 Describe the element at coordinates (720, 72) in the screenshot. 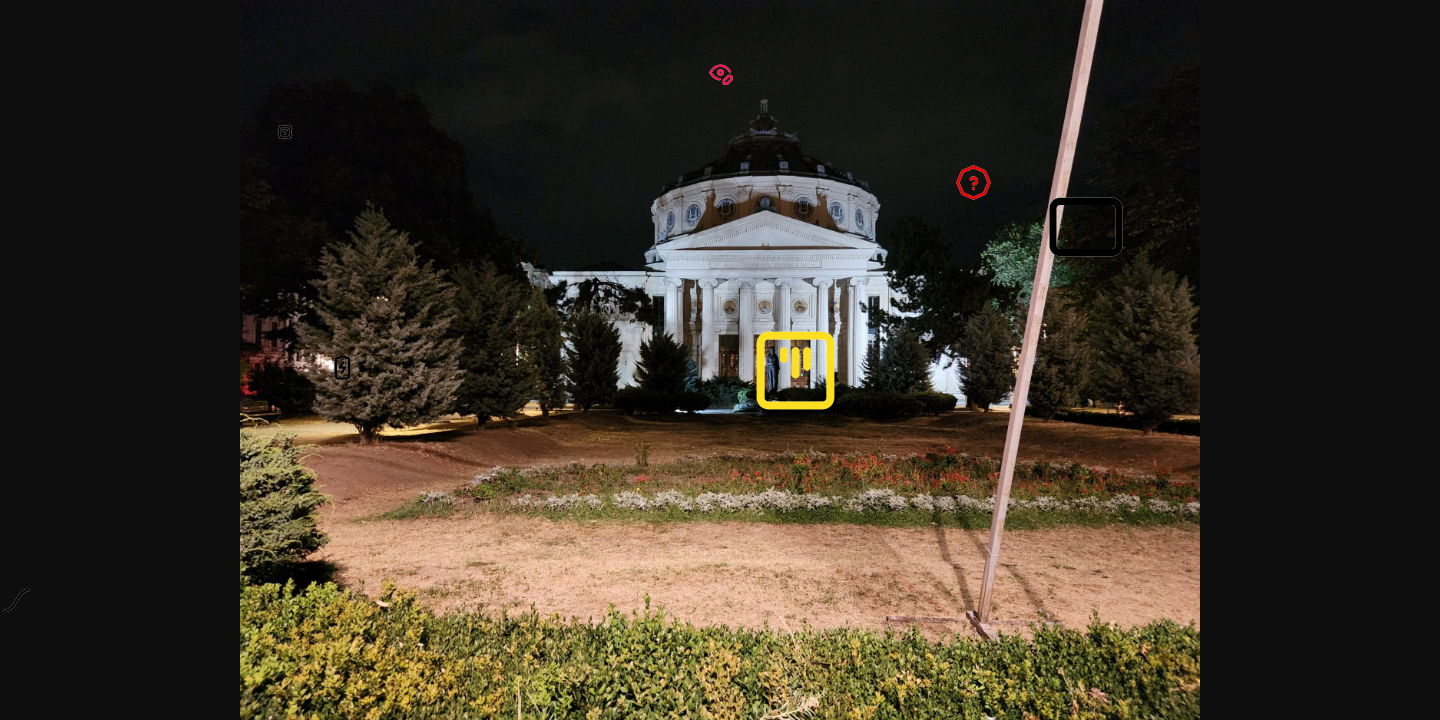

I see `edit visibility settings` at that location.